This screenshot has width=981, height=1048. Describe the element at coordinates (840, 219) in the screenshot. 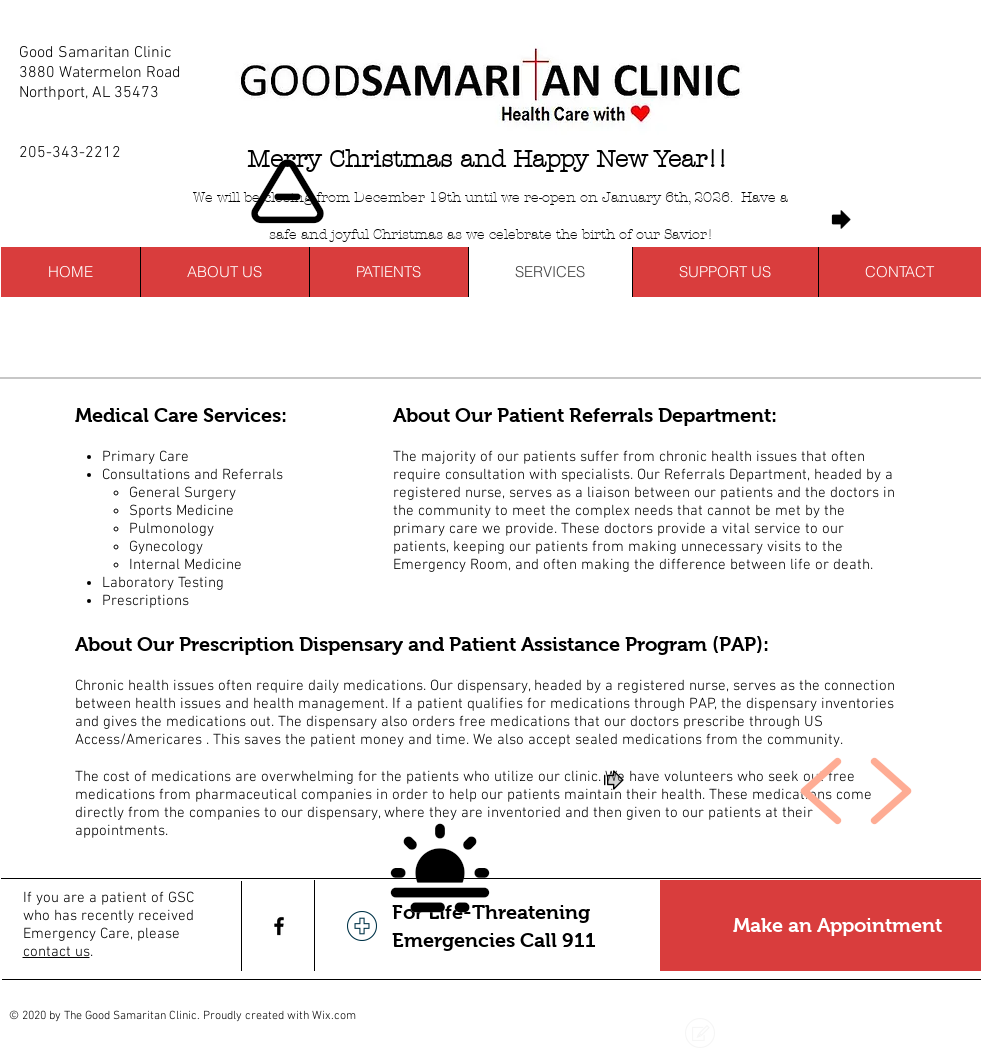

I see `go forward or proceed to next step` at that location.